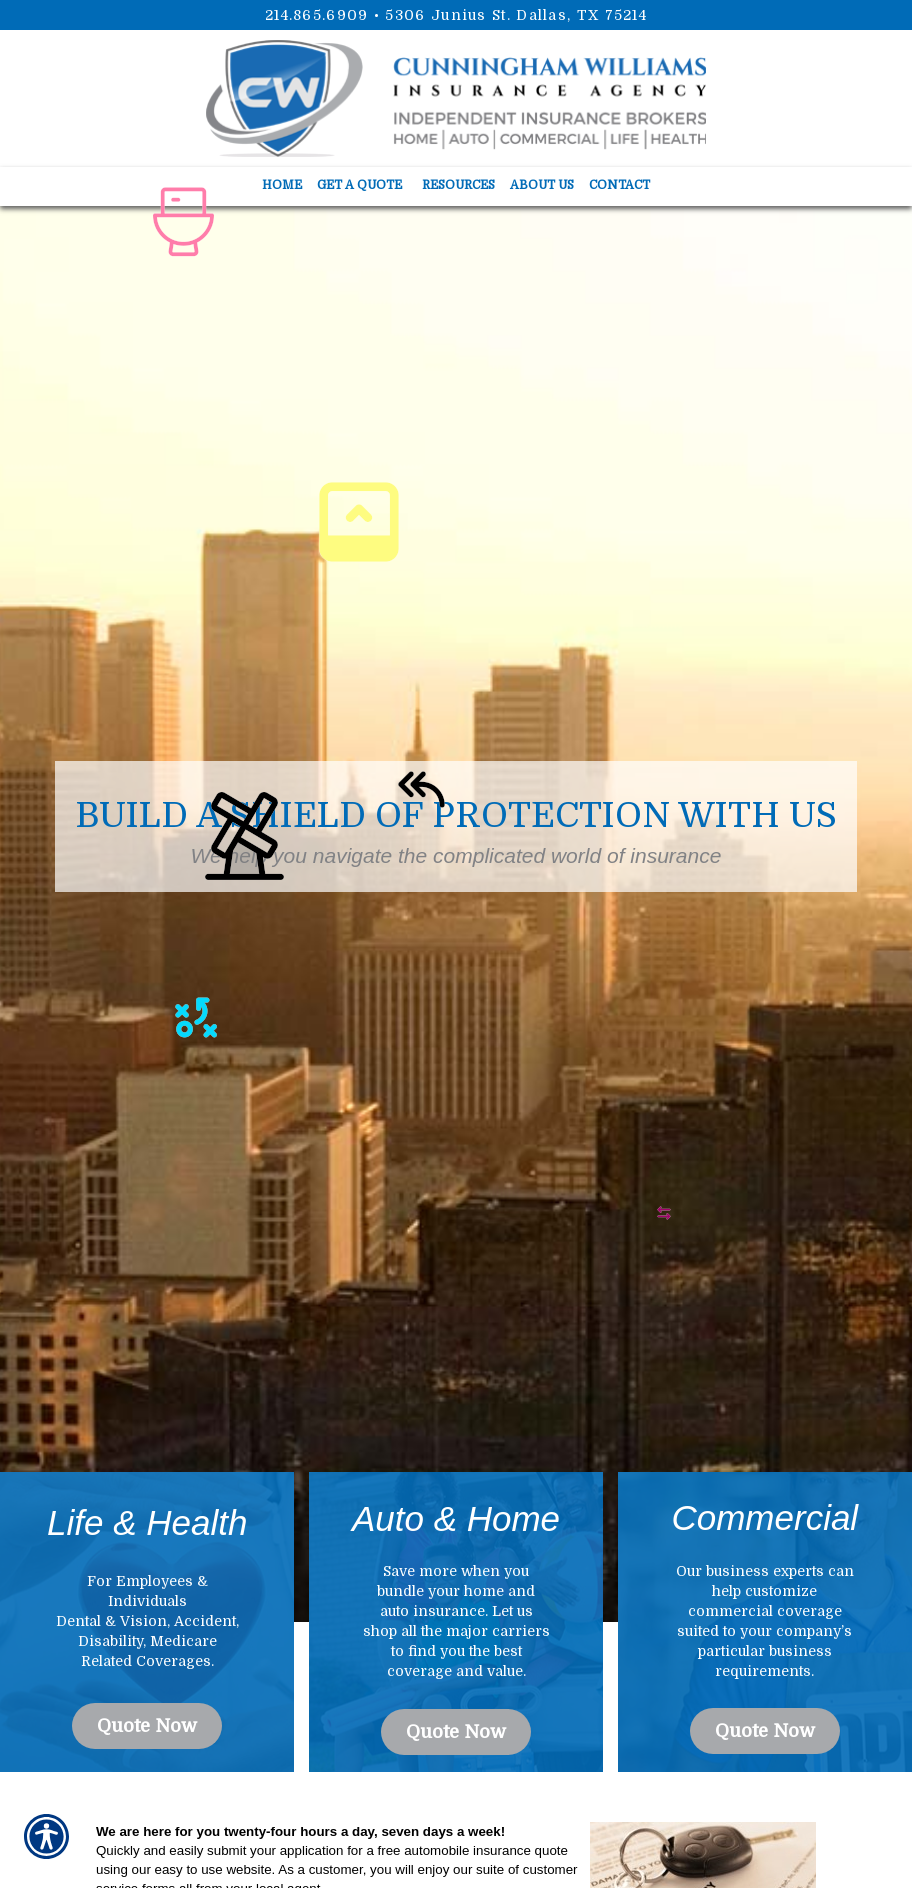 The height and width of the screenshot is (1888, 912). Describe the element at coordinates (194, 1017) in the screenshot. I see `view strategy or game plan` at that location.